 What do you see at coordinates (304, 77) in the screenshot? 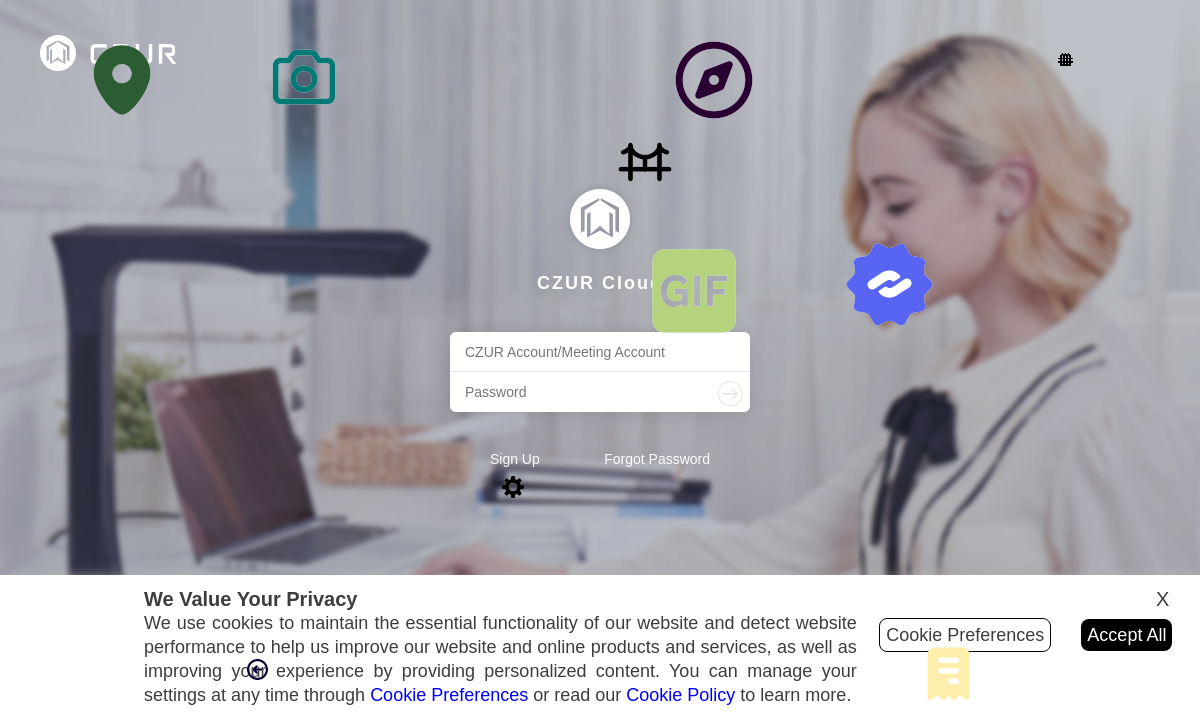
I see `take a photo` at bounding box center [304, 77].